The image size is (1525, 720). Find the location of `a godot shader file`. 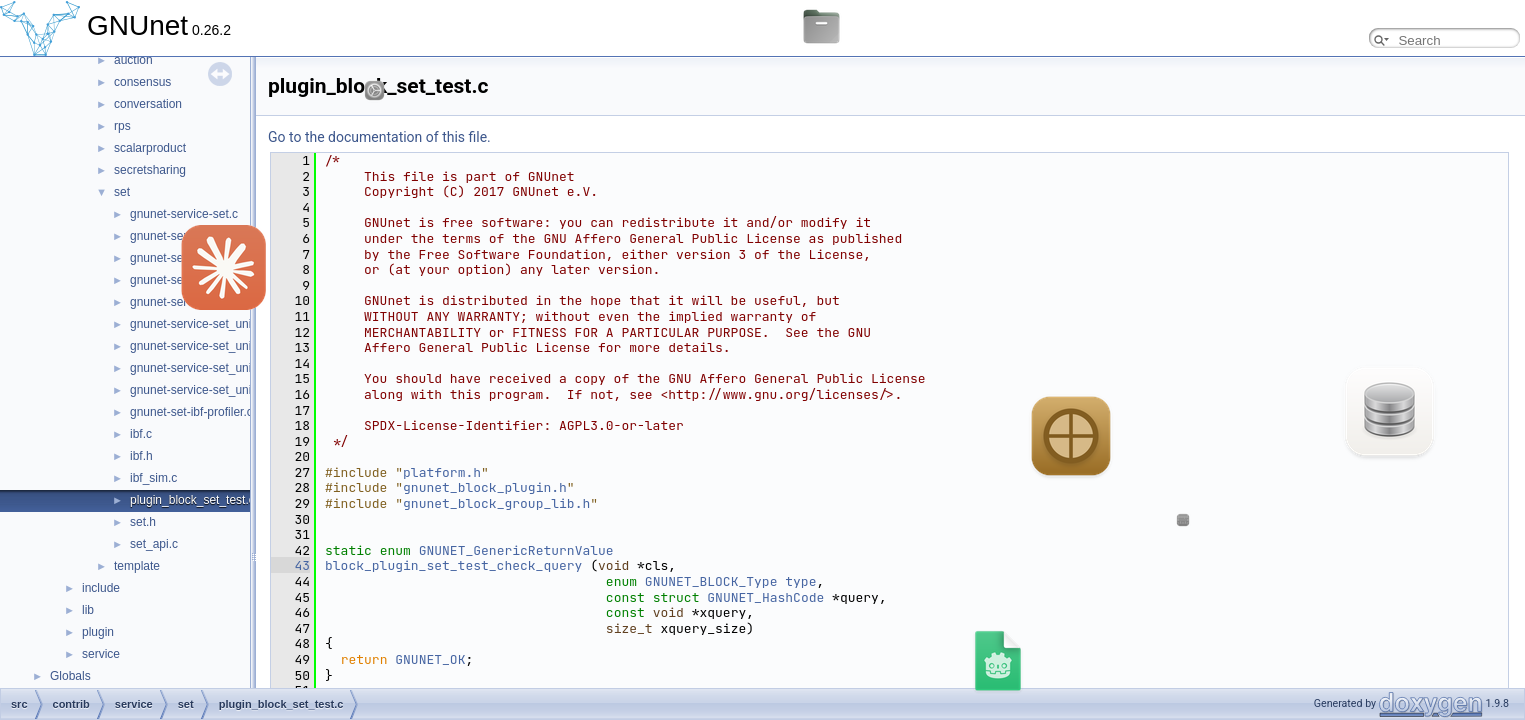

a godot shader file is located at coordinates (998, 662).